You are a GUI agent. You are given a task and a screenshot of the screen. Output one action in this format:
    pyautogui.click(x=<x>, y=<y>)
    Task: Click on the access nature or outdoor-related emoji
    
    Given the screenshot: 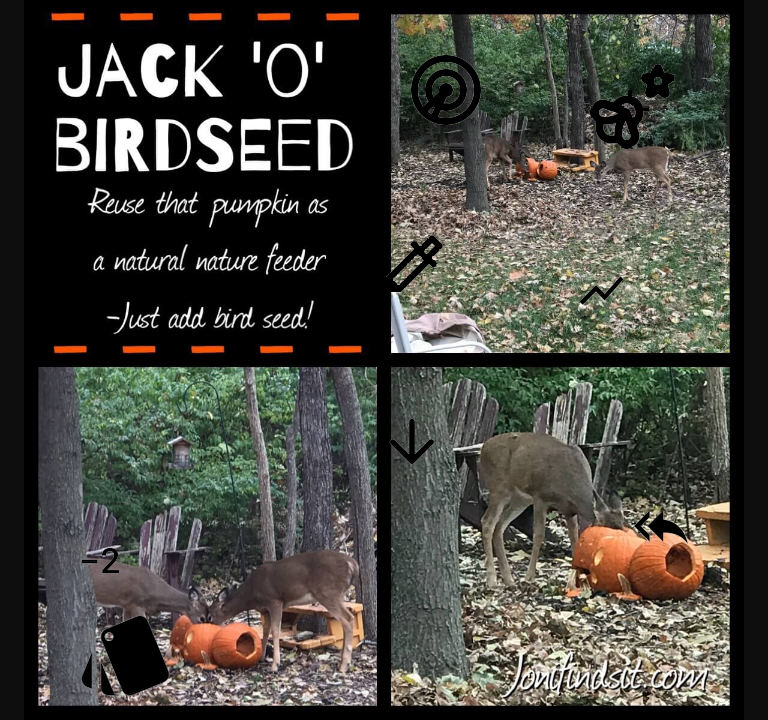 What is the action you would take?
    pyautogui.click(x=632, y=106)
    